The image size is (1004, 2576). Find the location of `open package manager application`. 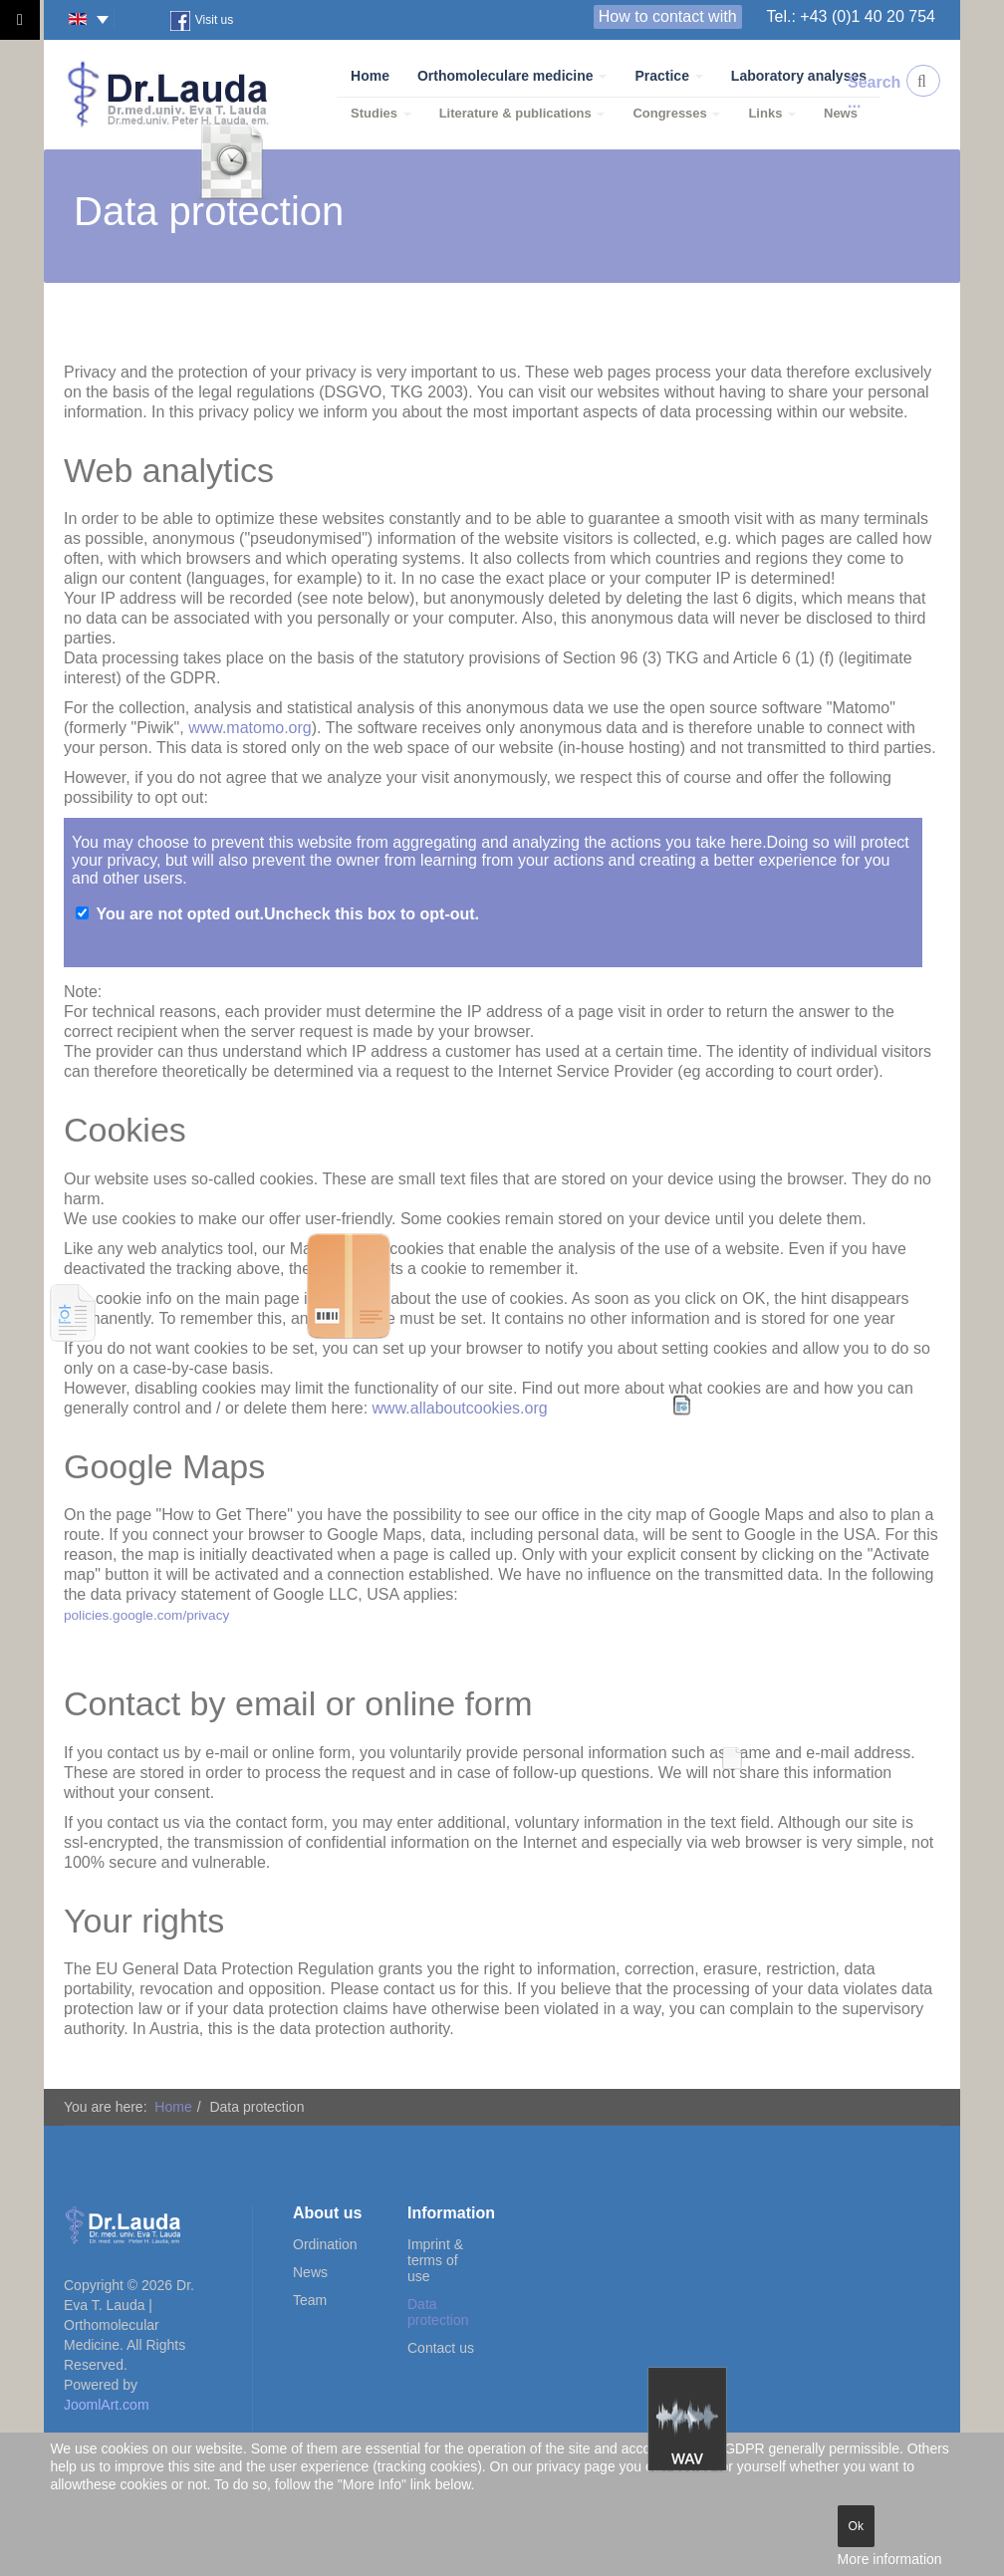

open package manager application is located at coordinates (349, 1286).